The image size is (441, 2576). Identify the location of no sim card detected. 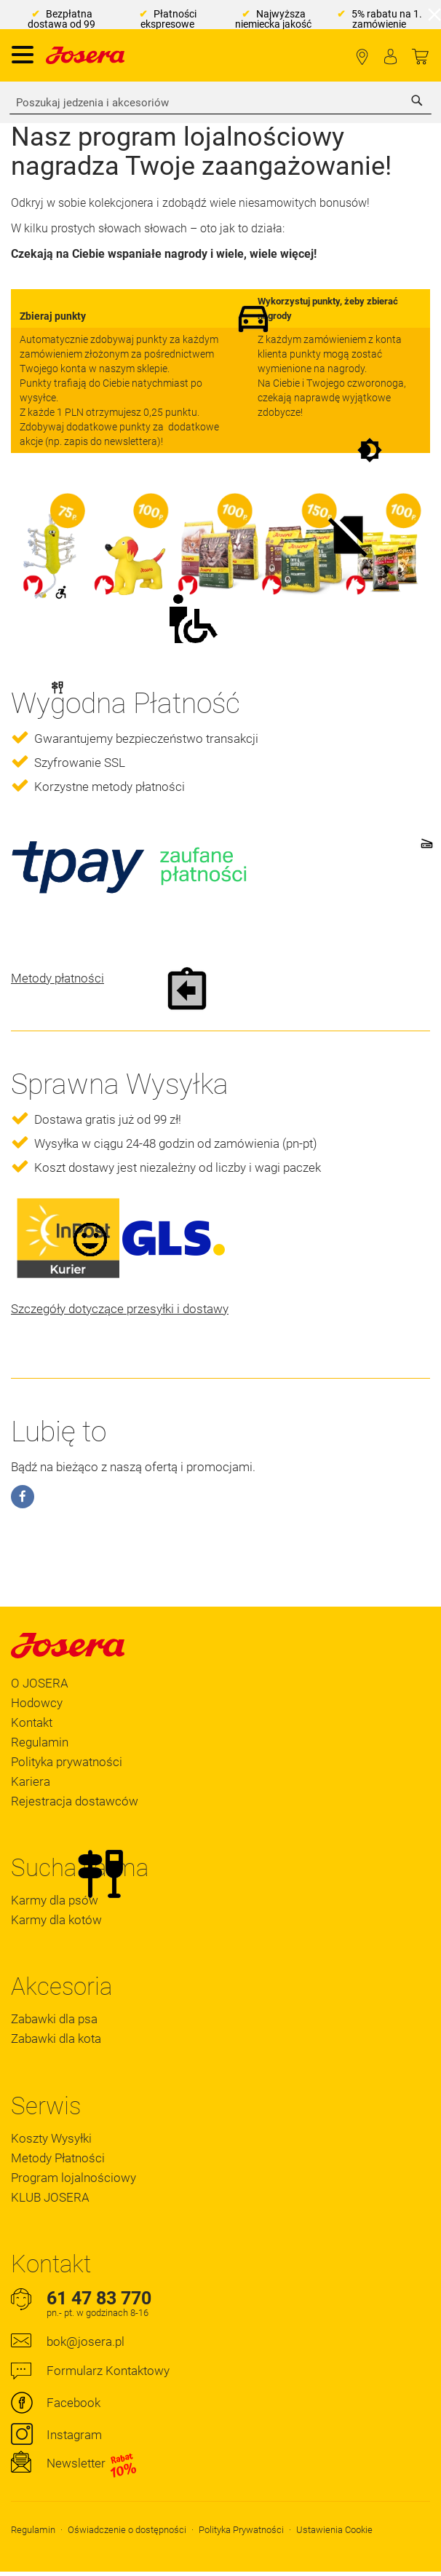
(348, 535).